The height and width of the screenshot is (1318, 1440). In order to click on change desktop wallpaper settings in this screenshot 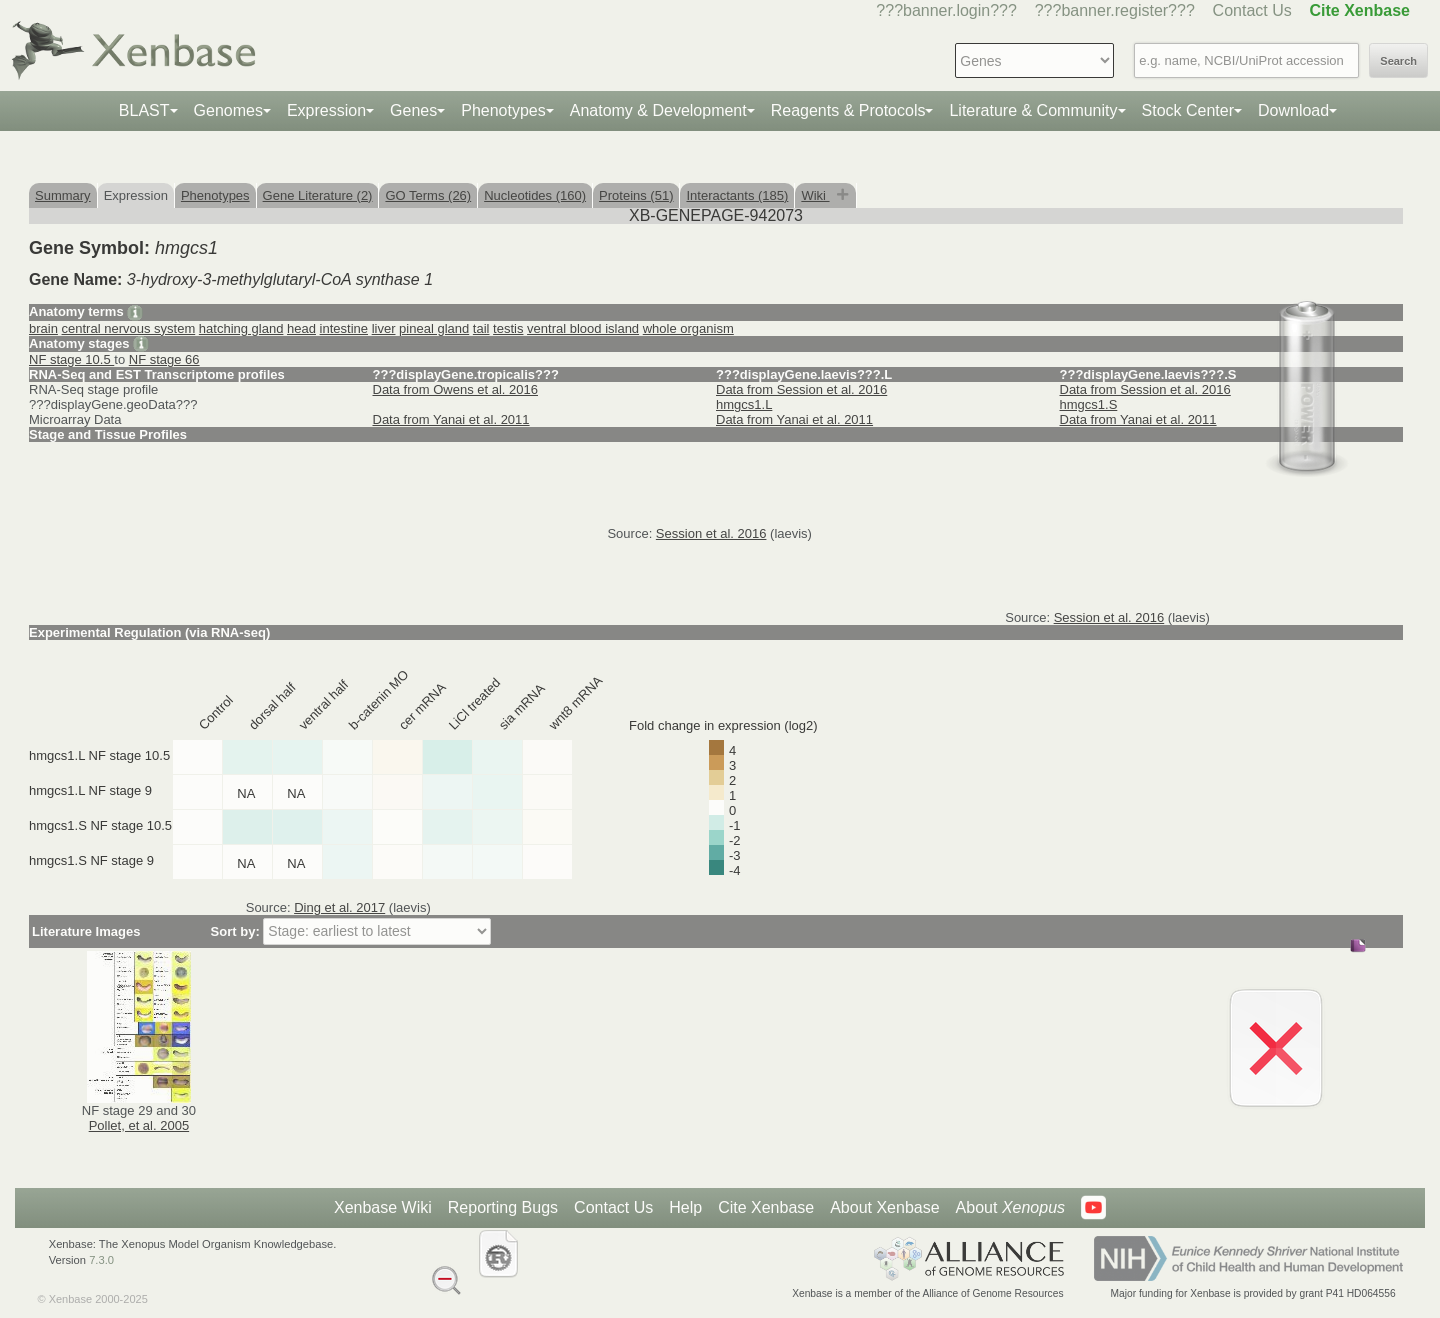, I will do `click(1358, 945)`.